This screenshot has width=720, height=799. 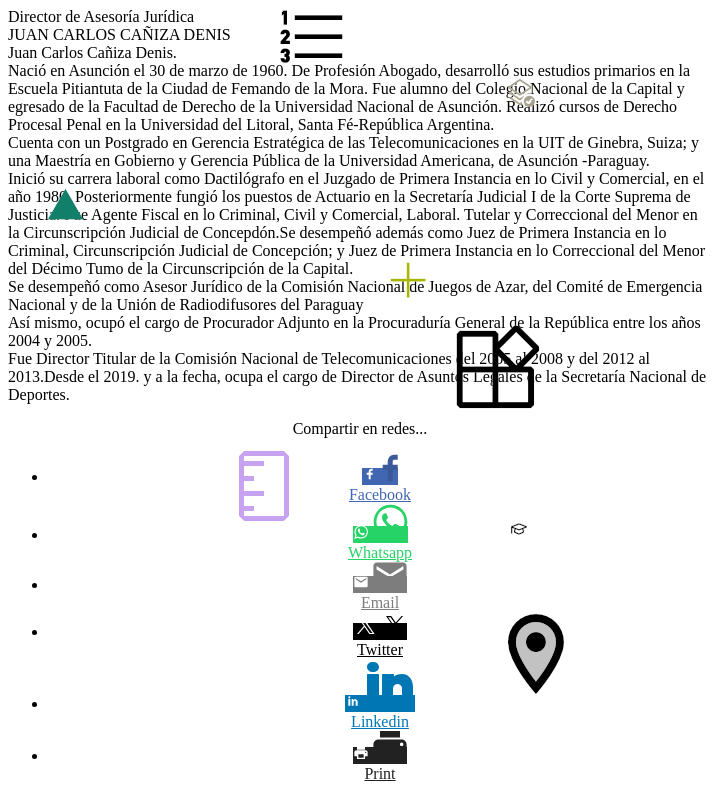 What do you see at coordinates (264, 486) in the screenshot?
I see `view or edit measurement units` at bounding box center [264, 486].